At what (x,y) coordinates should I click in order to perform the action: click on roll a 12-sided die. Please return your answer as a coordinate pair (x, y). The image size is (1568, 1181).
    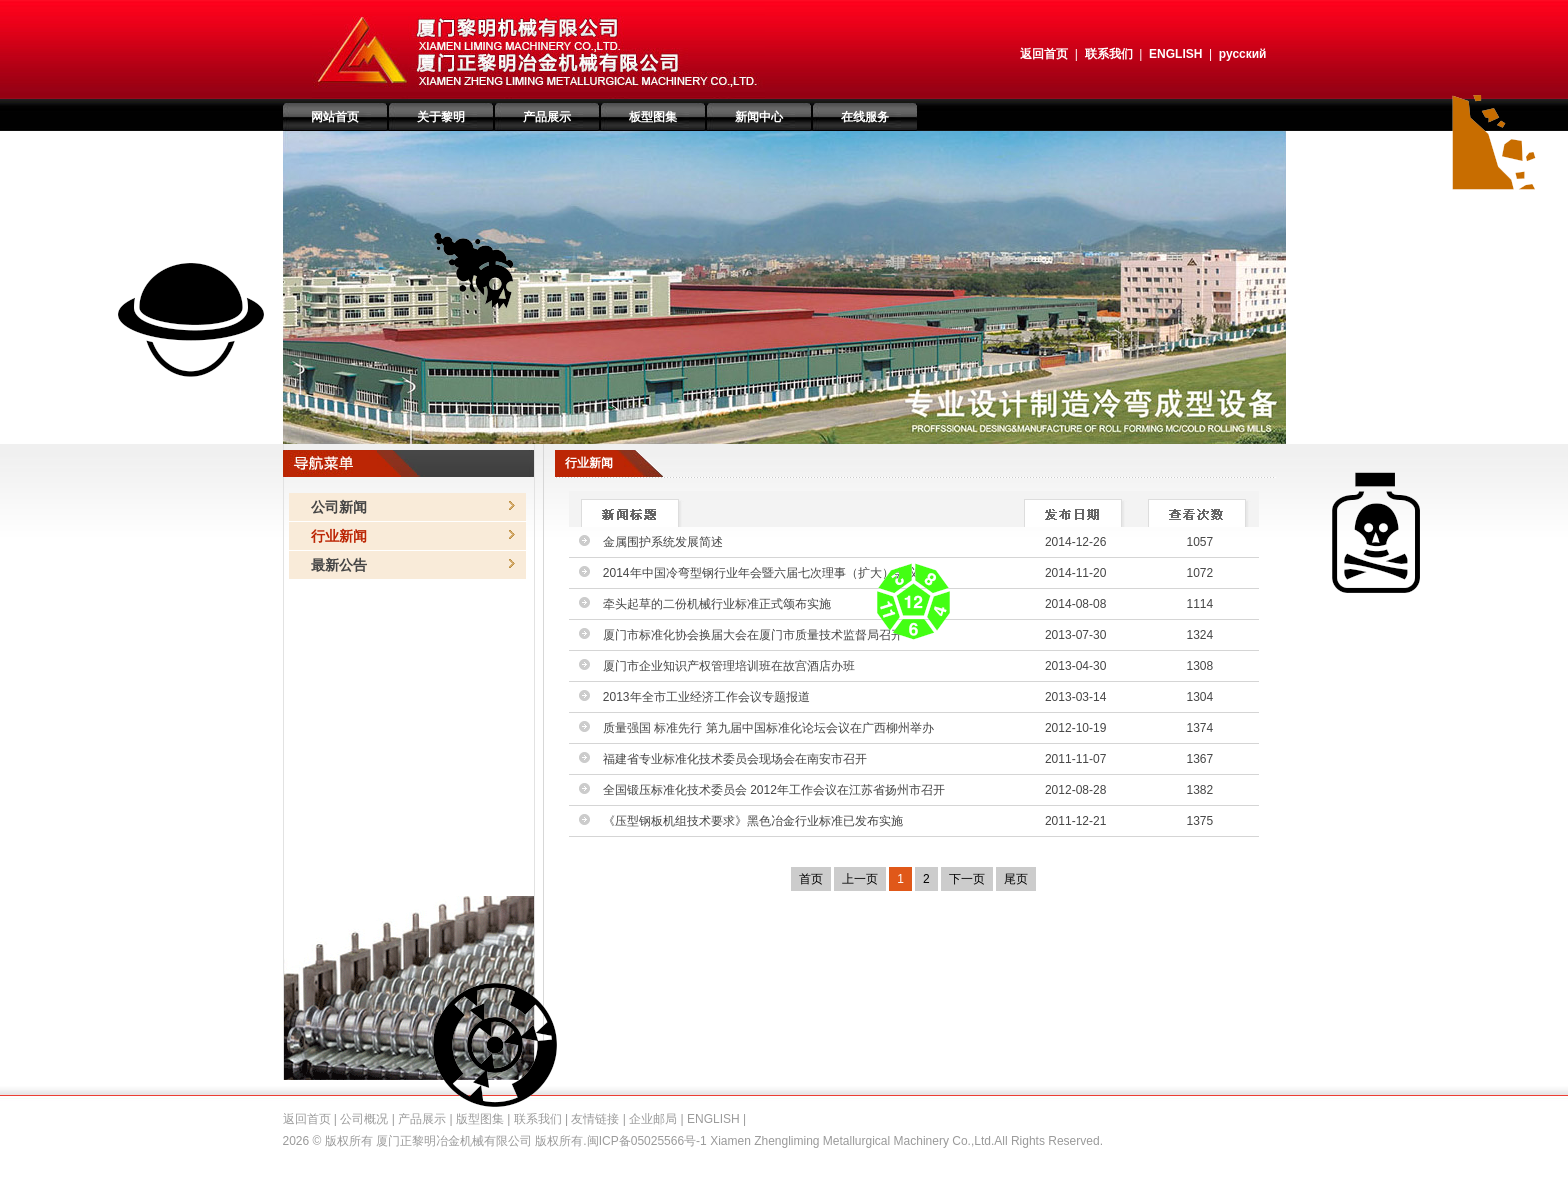
    Looking at the image, I should click on (913, 601).